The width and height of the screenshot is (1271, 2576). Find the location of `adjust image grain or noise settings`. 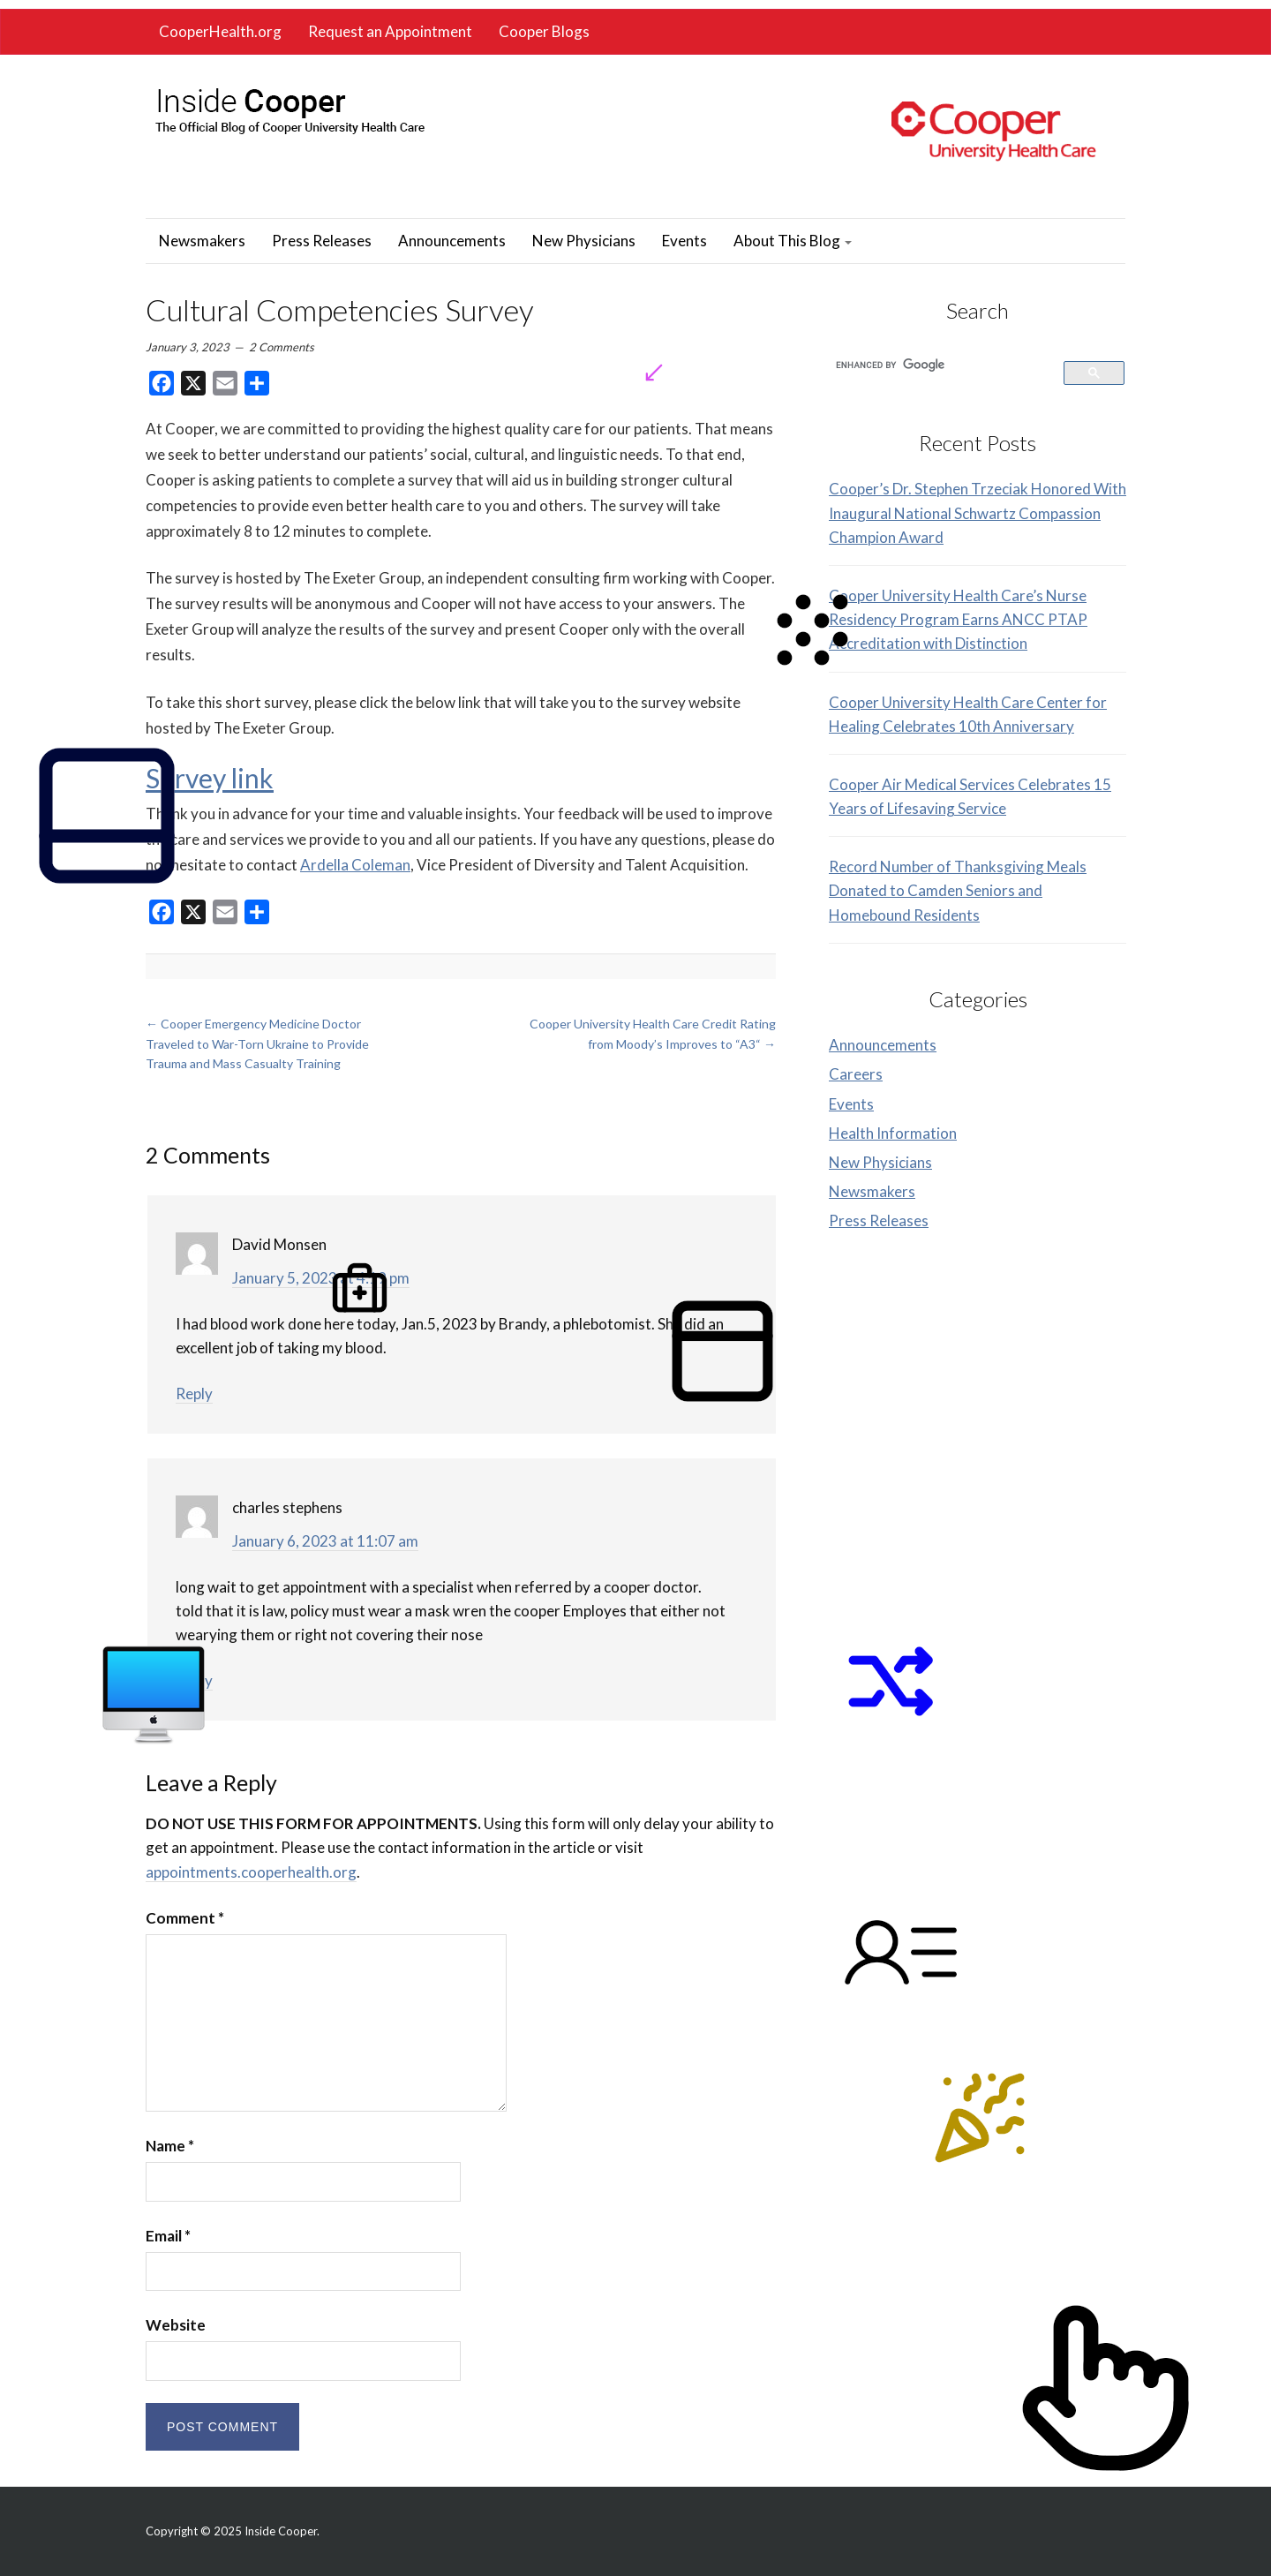

adjust image grain or noise settings is located at coordinates (812, 629).